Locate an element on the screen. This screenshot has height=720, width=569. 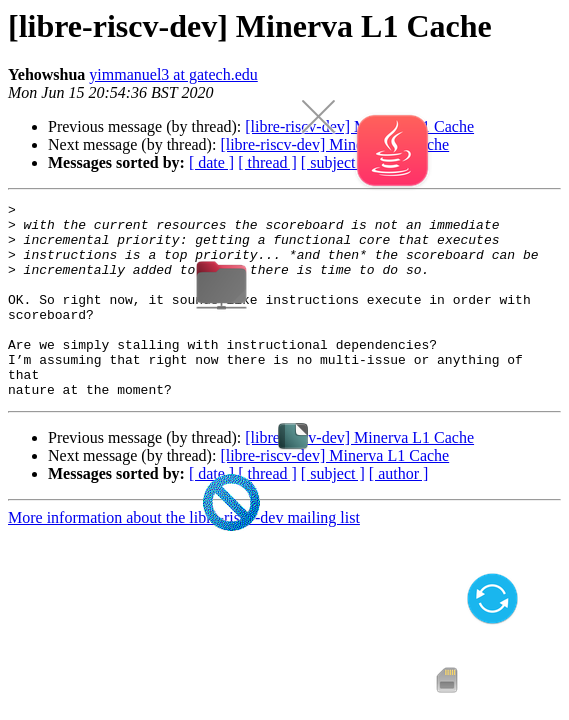
access a remote or network folder is located at coordinates (221, 284).